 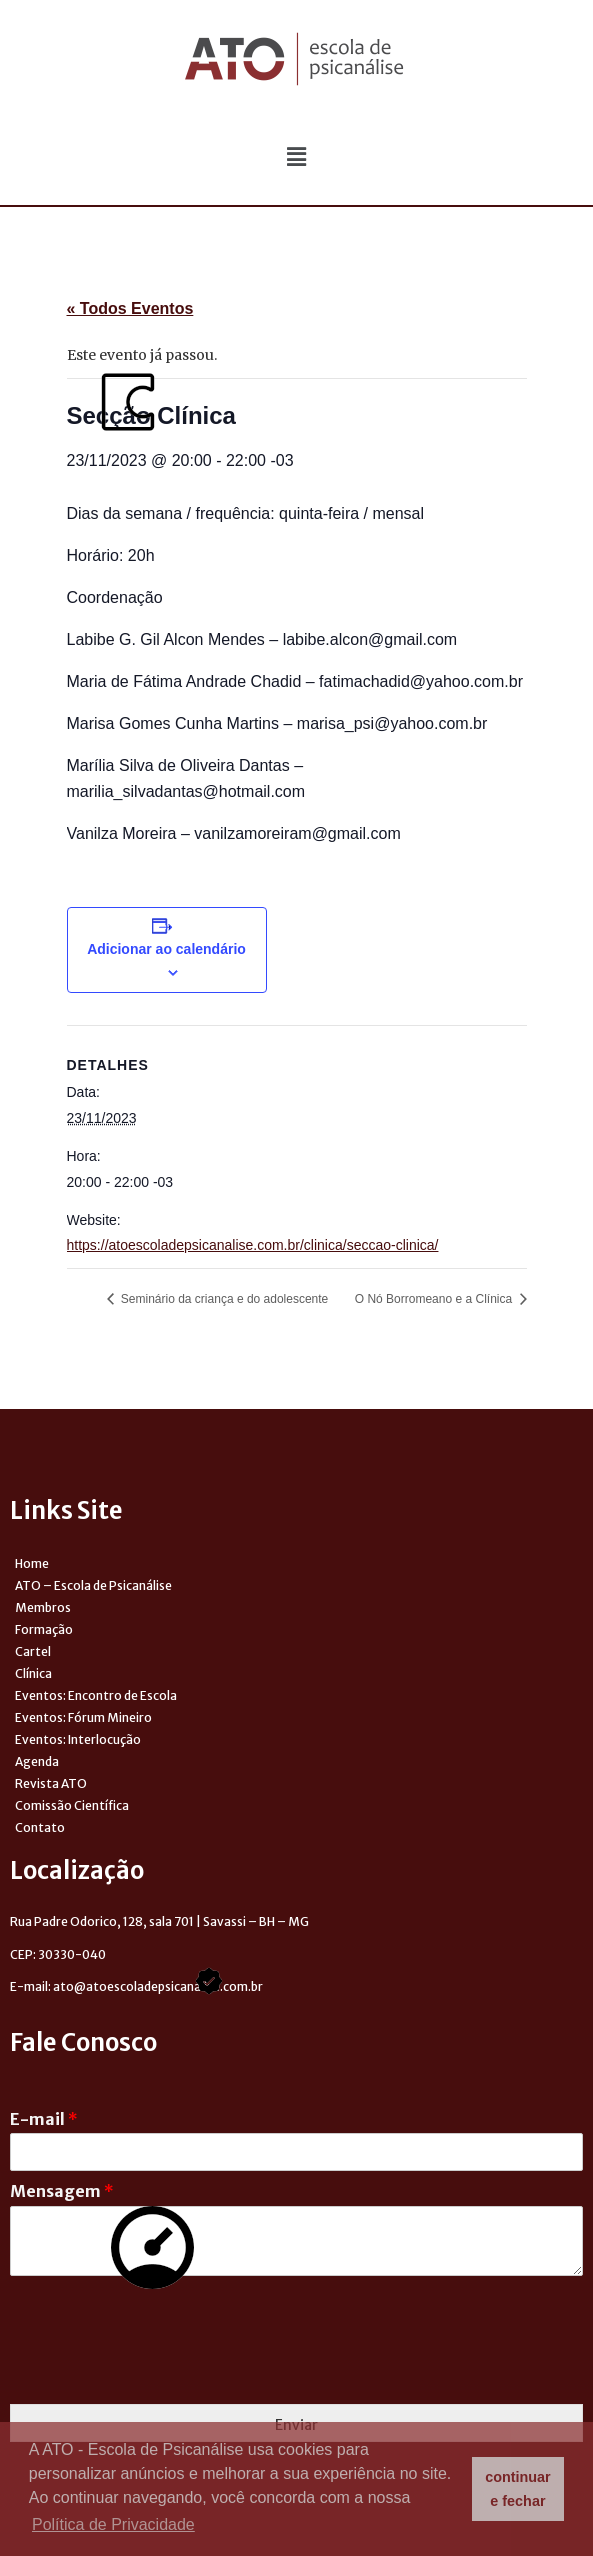 I want to click on indicates verified or authenticated status, so click(x=209, y=1981).